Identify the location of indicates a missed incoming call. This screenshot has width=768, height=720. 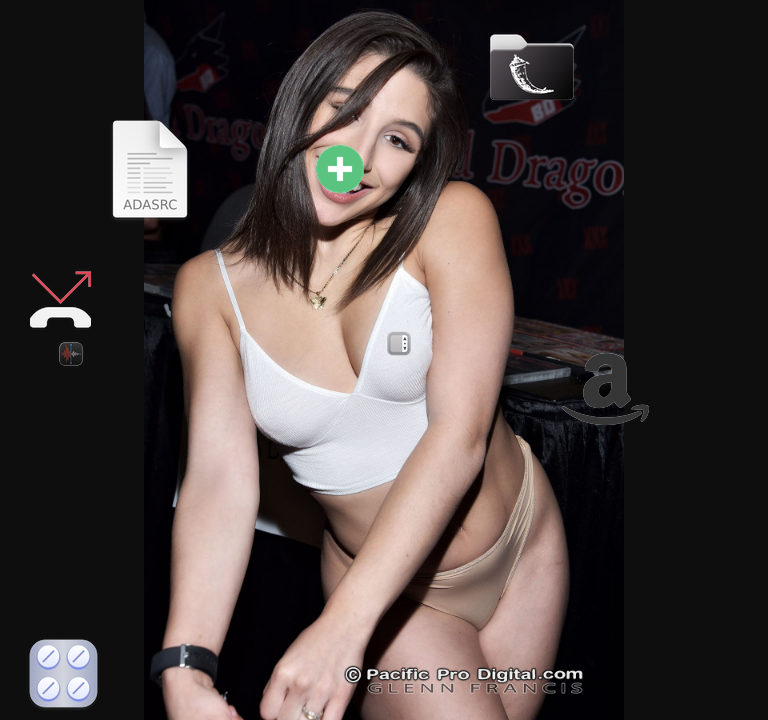
(60, 299).